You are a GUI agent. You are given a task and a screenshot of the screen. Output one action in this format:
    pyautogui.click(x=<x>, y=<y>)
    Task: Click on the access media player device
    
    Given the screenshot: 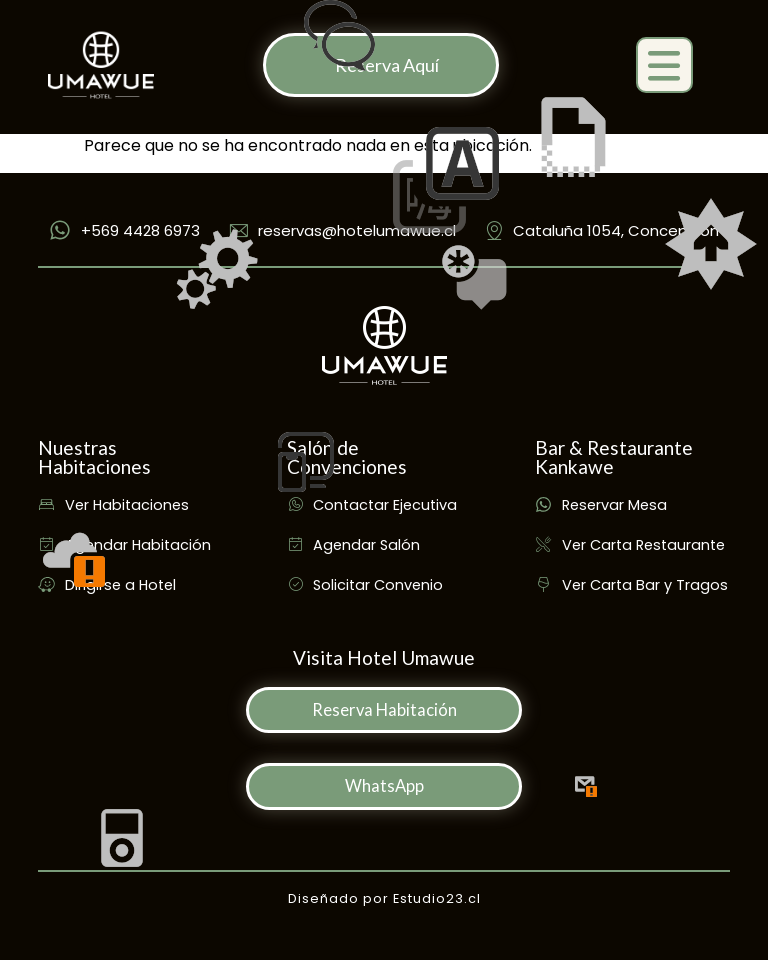 What is the action you would take?
    pyautogui.click(x=122, y=838)
    